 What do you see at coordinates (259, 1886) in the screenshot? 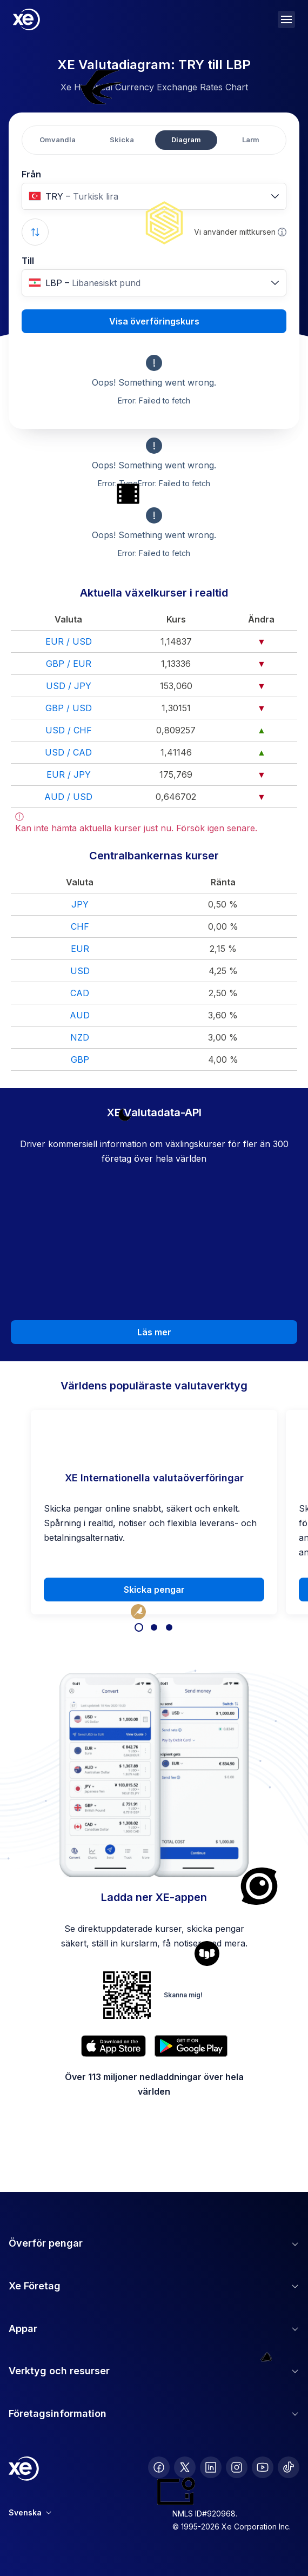
I see `open the Insta360 camera app` at bounding box center [259, 1886].